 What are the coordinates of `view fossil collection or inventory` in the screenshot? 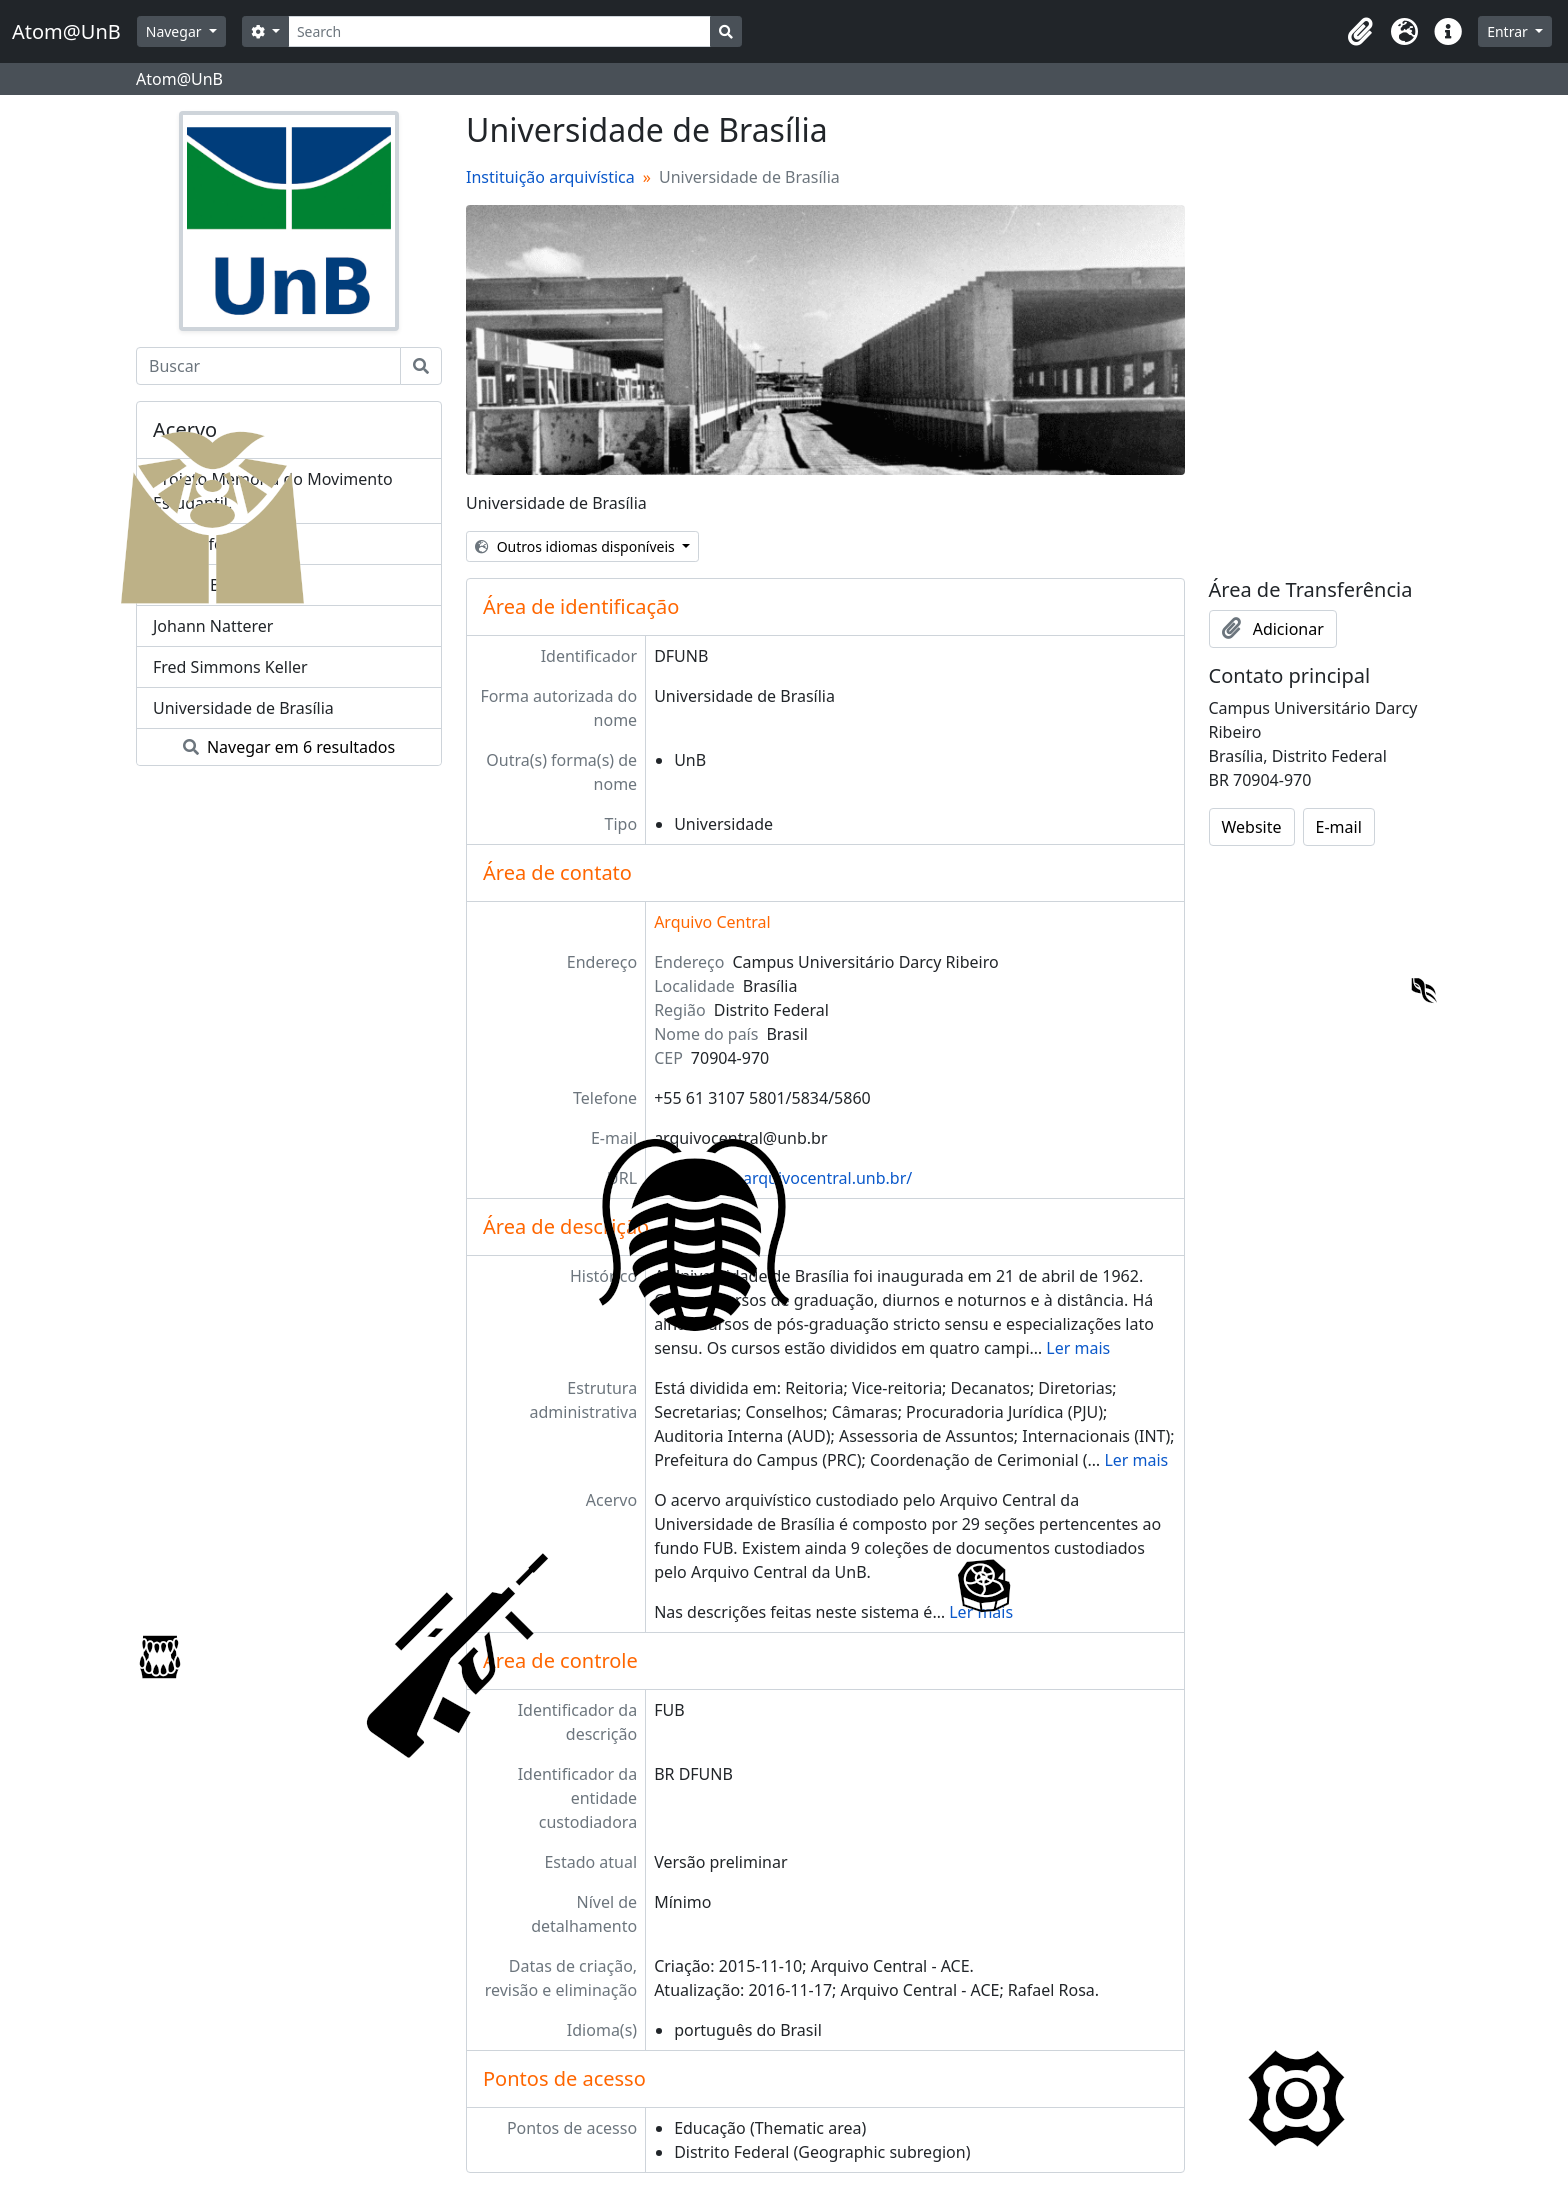 It's located at (984, 1585).